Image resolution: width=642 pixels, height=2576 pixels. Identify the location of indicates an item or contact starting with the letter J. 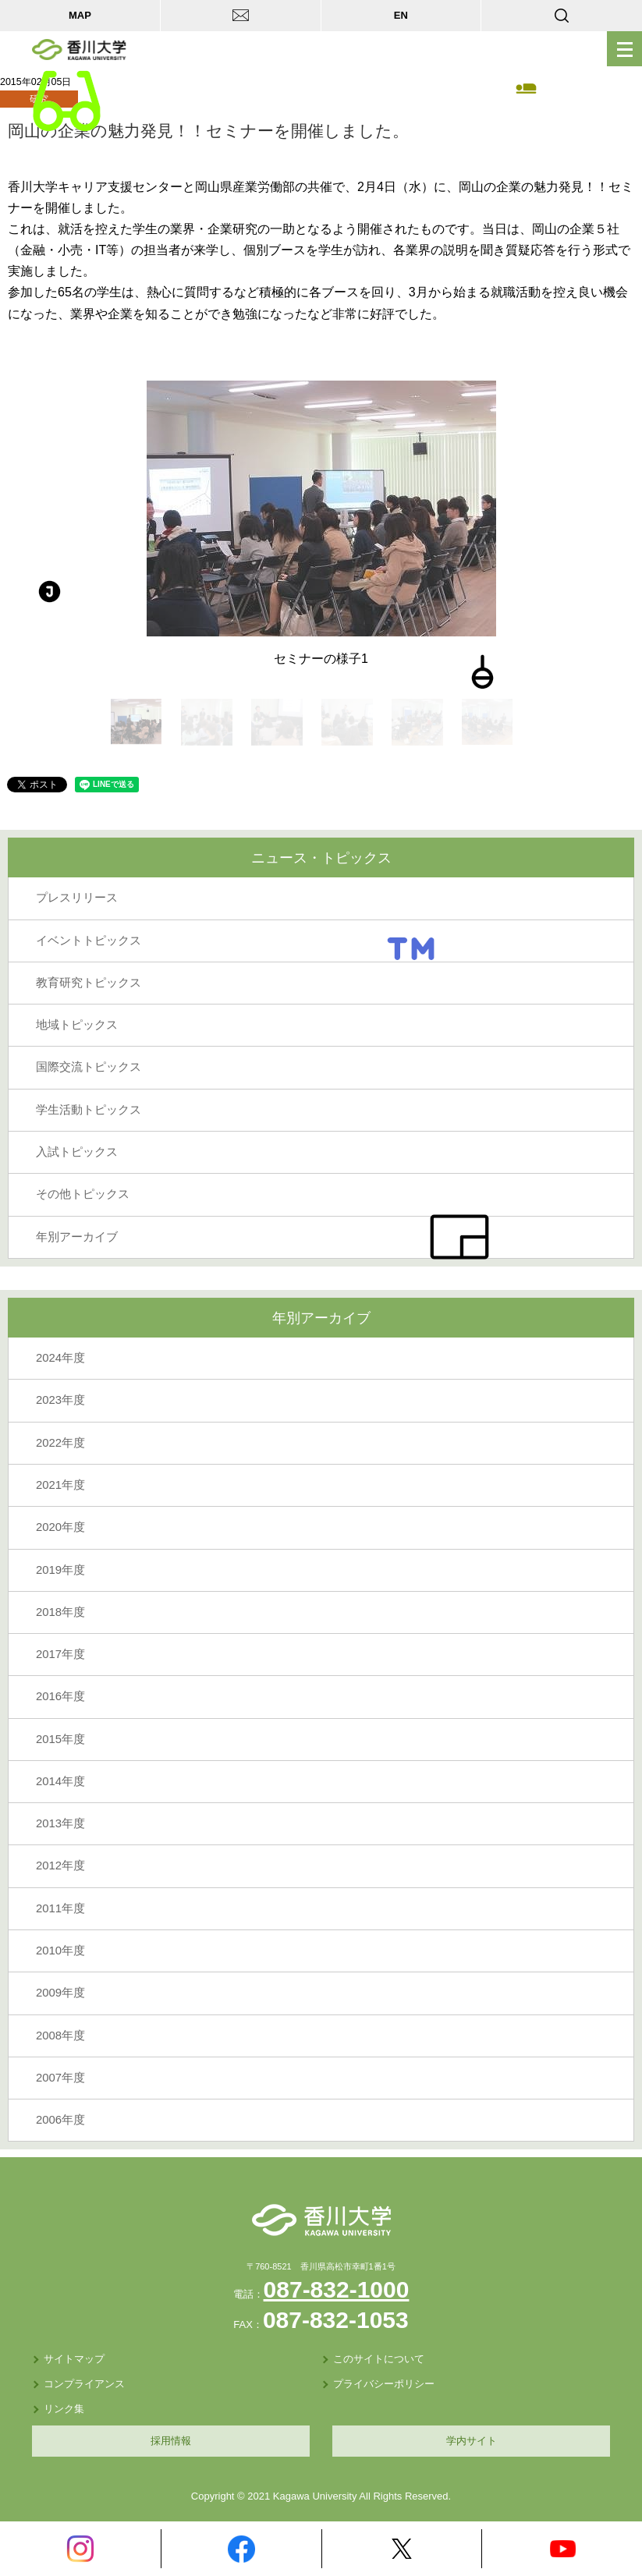
(49, 591).